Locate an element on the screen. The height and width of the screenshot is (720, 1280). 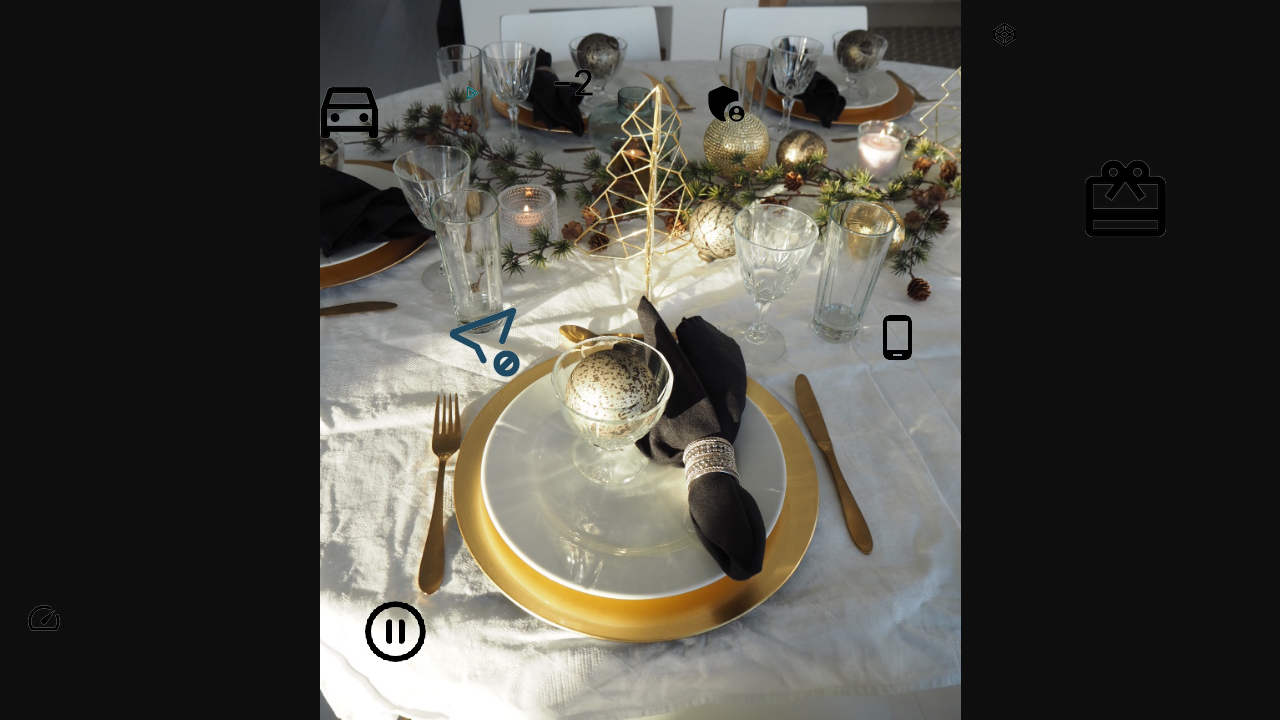
redeem a gift card or voucher is located at coordinates (1125, 200).